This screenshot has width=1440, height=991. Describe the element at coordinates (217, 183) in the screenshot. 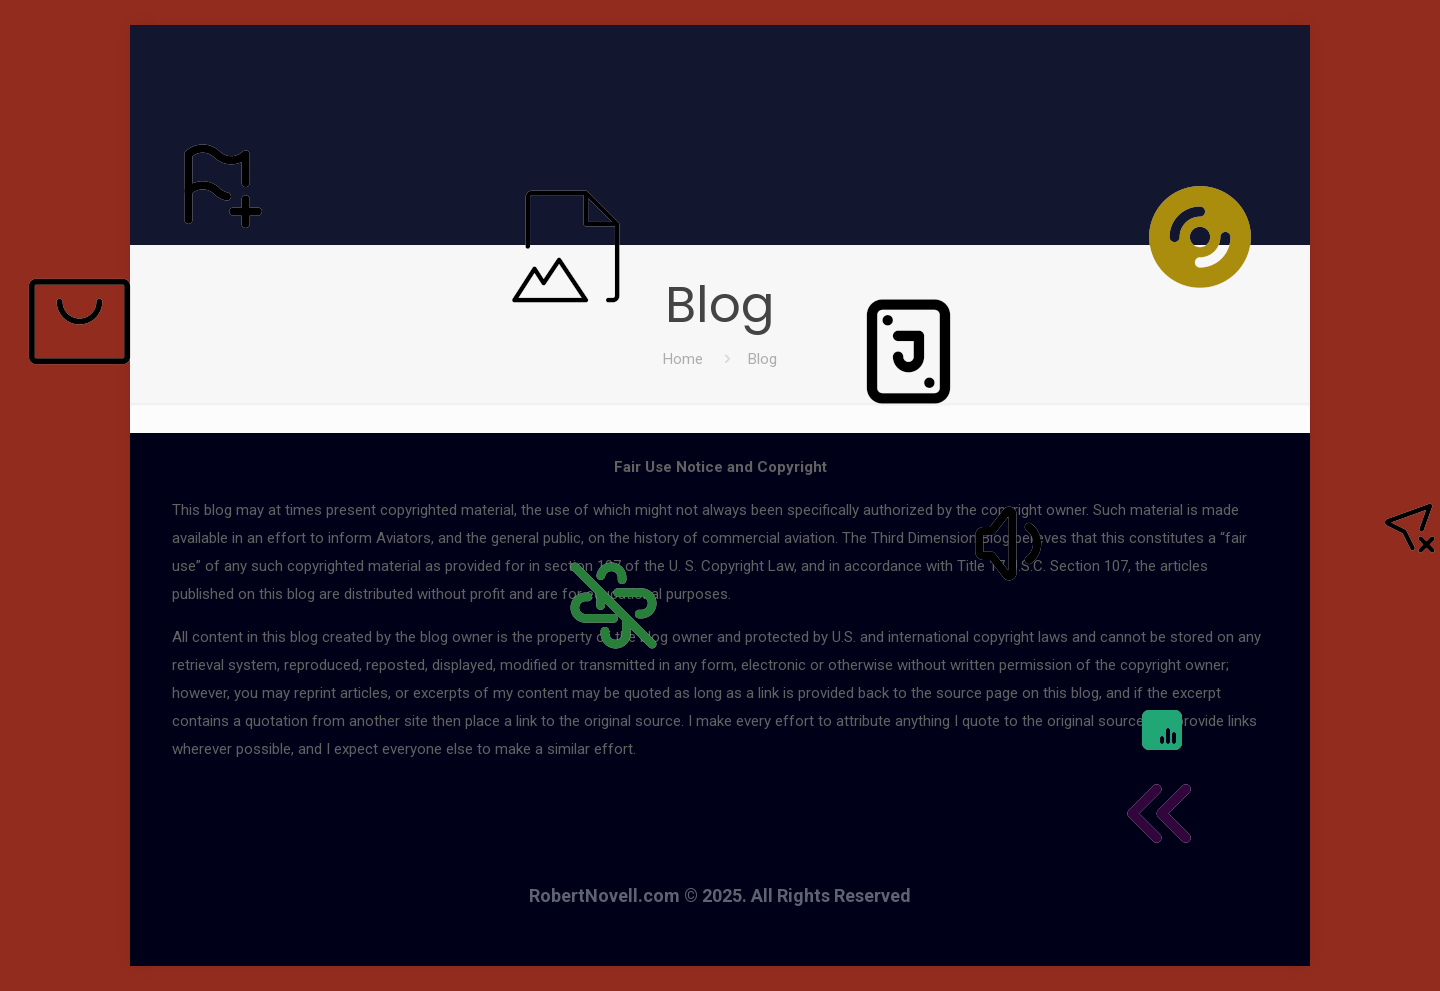

I see `add a new flag or bookmark` at that location.